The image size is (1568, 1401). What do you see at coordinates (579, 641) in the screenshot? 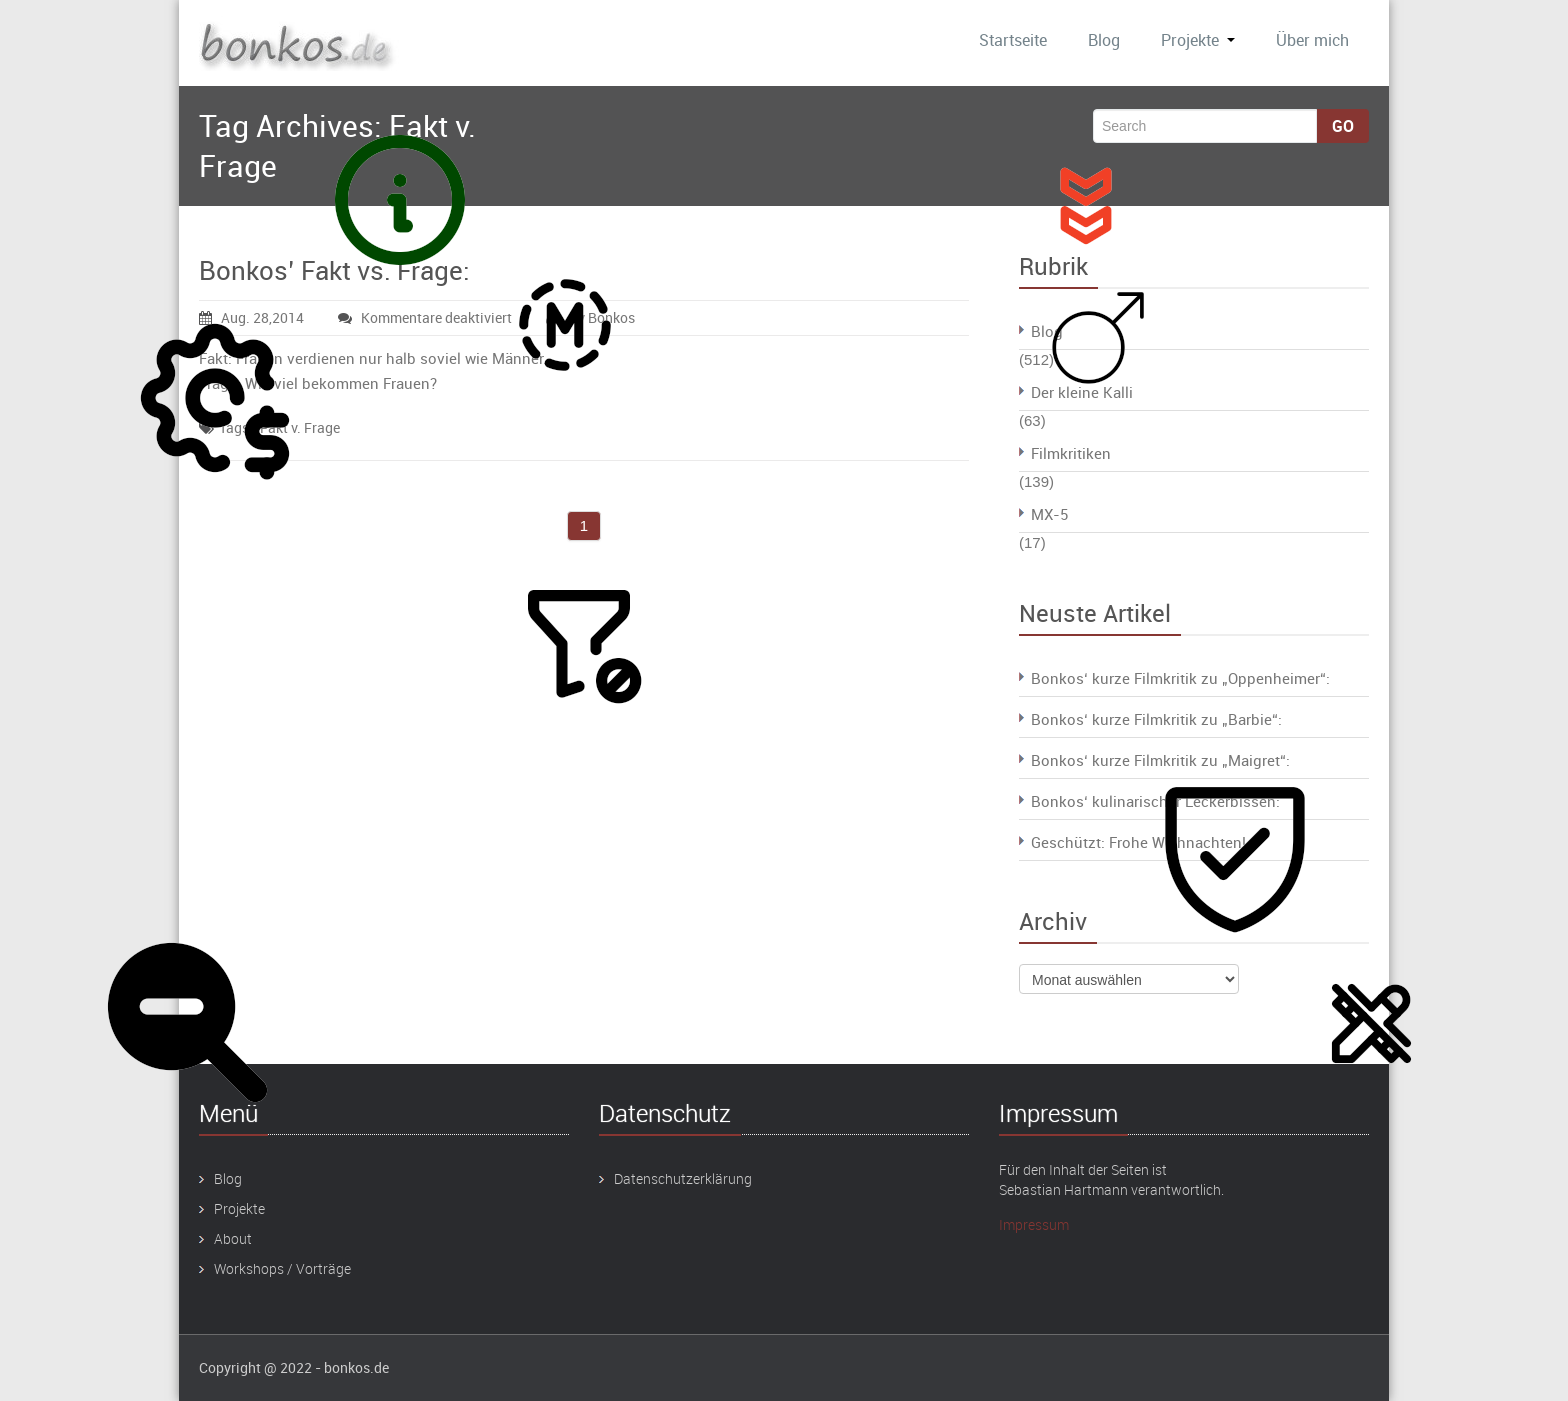
I see `clear all active filters` at bounding box center [579, 641].